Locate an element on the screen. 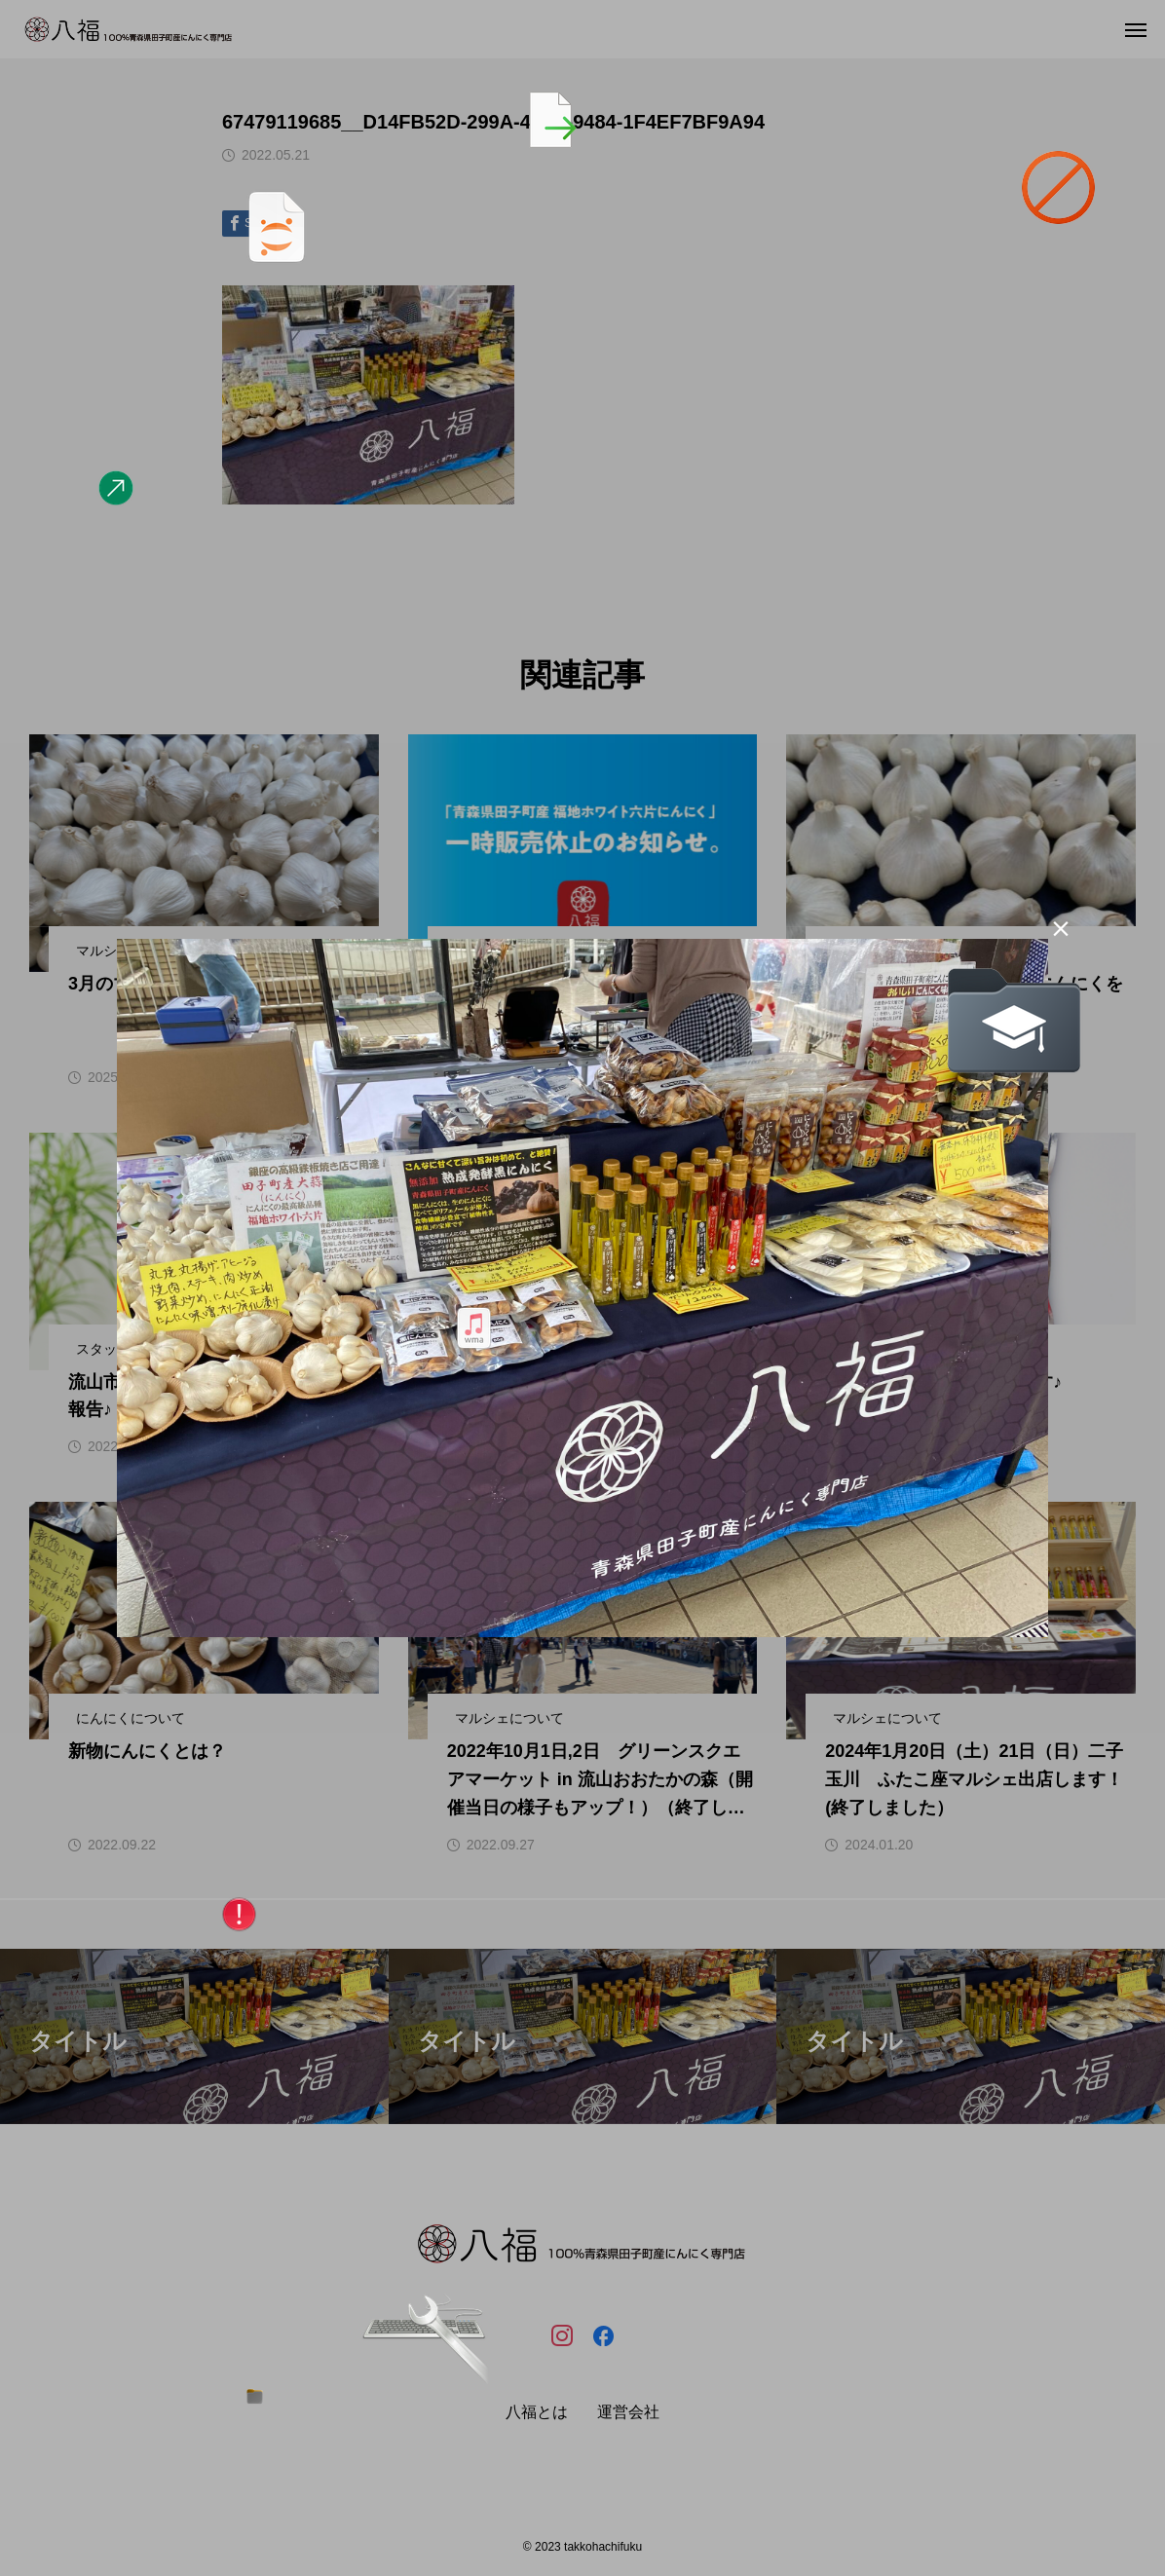 This screenshot has width=1165, height=2576. a windows media audio file is located at coordinates (473, 1327).